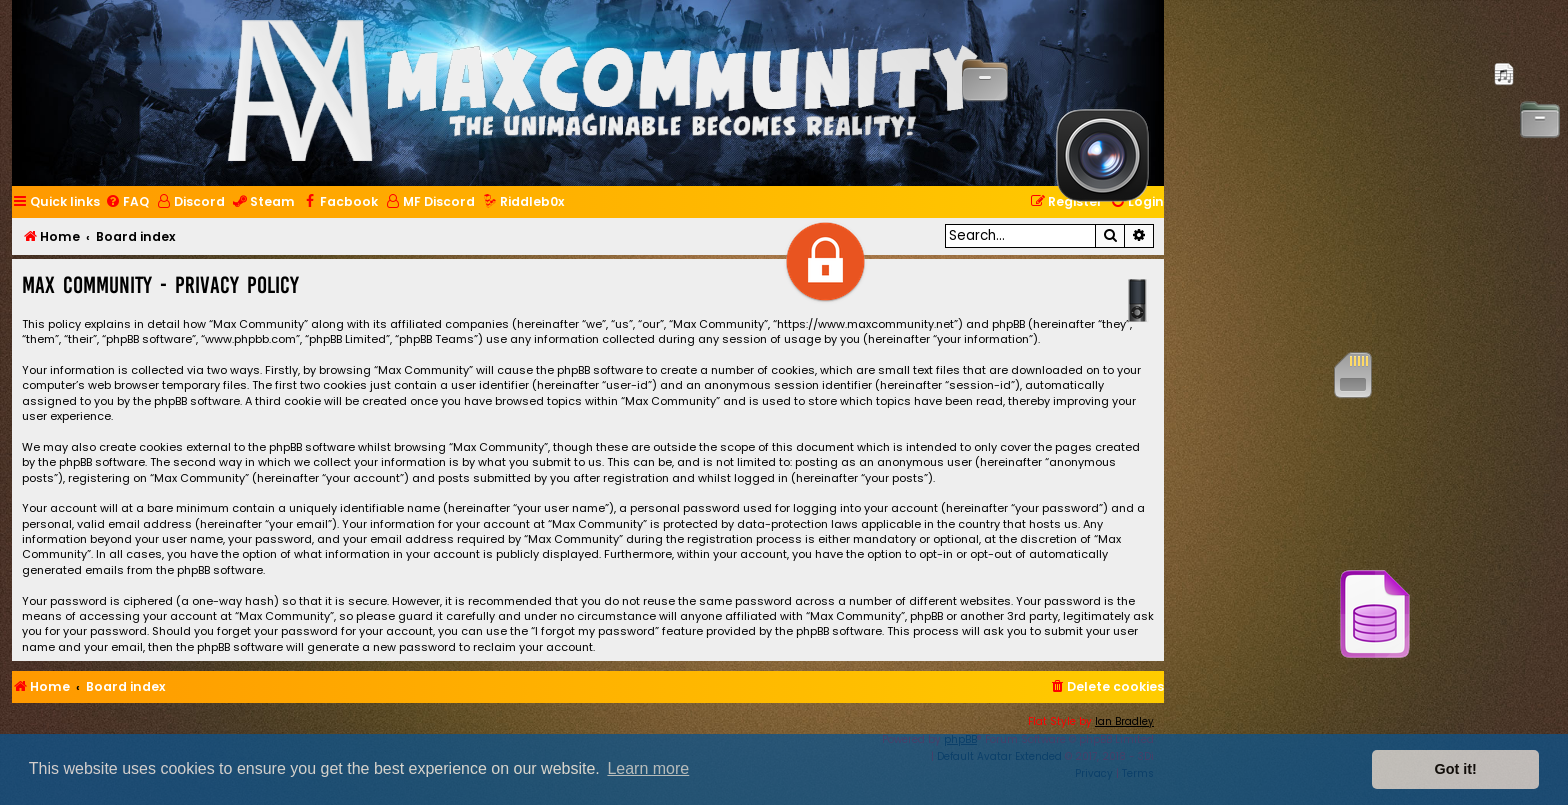 This screenshot has height=805, width=1568. I want to click on an eMelody ringtone file, so click(1504, 74).